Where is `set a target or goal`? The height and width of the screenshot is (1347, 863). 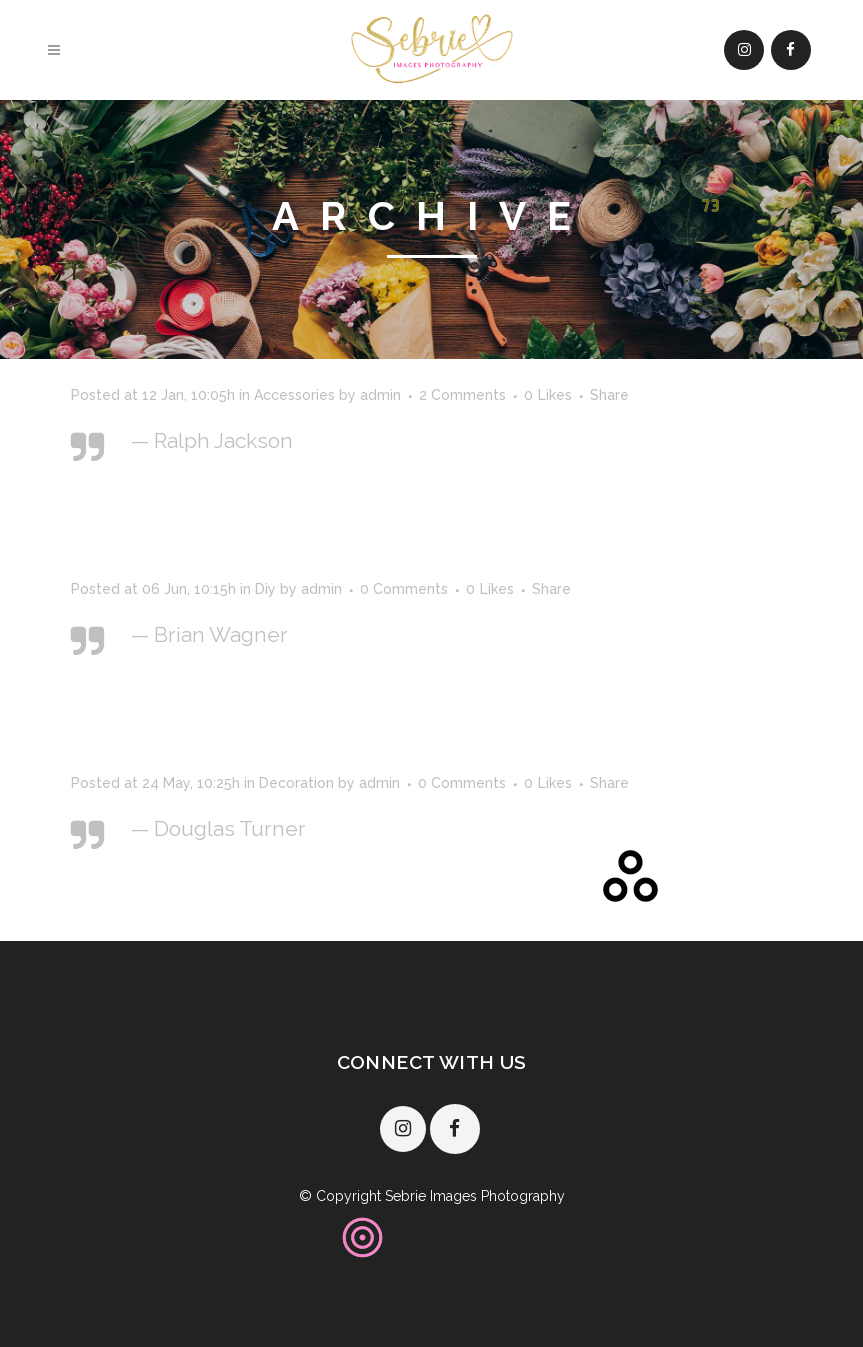
set a target or goal is located at coordinates (362, 1237).